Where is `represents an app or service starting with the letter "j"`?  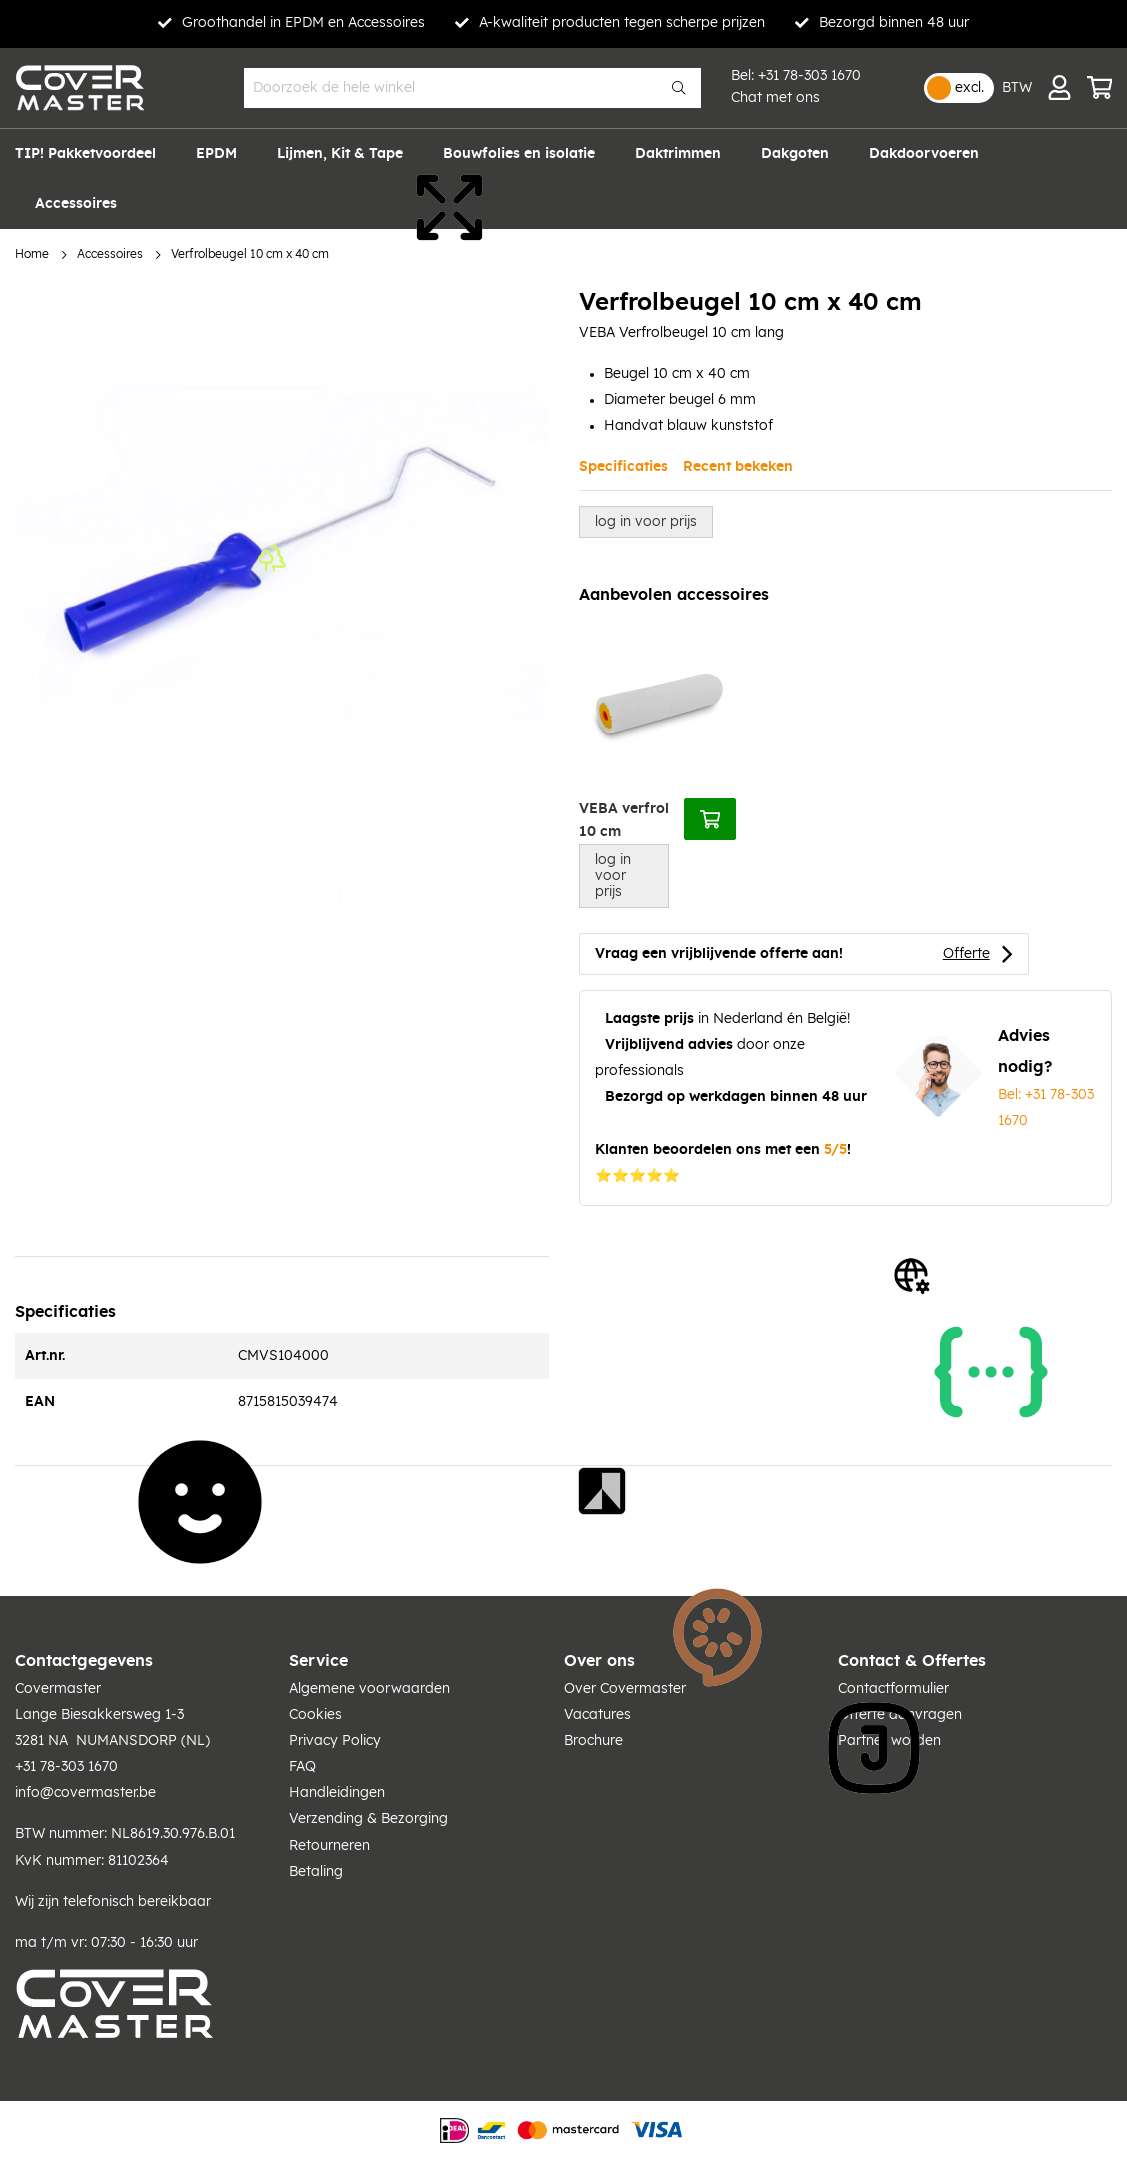
represents an app or service starting with the letter "j" is located at coordinates (874, 1748).